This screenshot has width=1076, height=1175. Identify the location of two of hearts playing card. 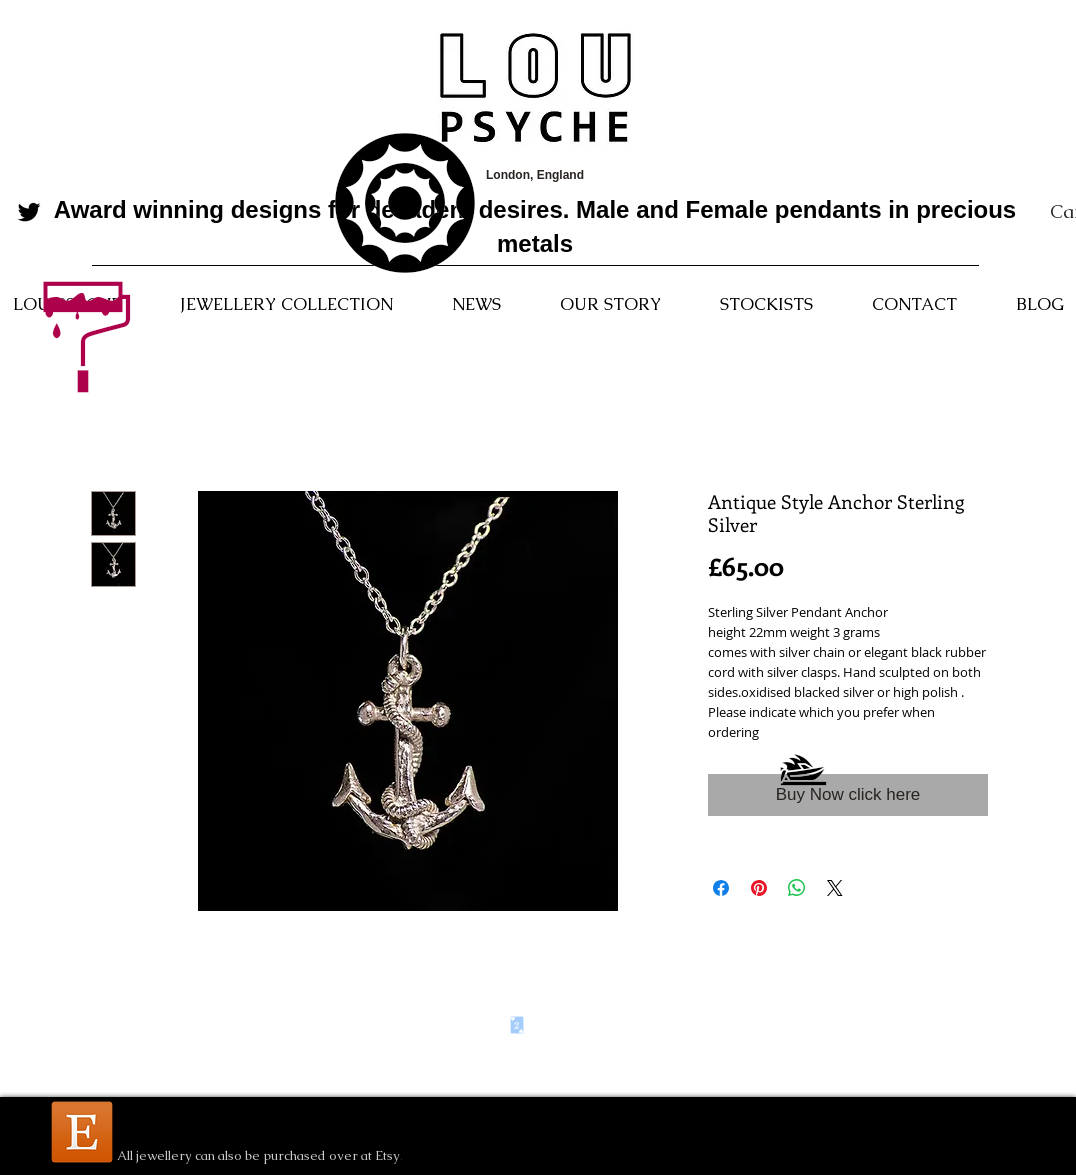
(517, 1025).